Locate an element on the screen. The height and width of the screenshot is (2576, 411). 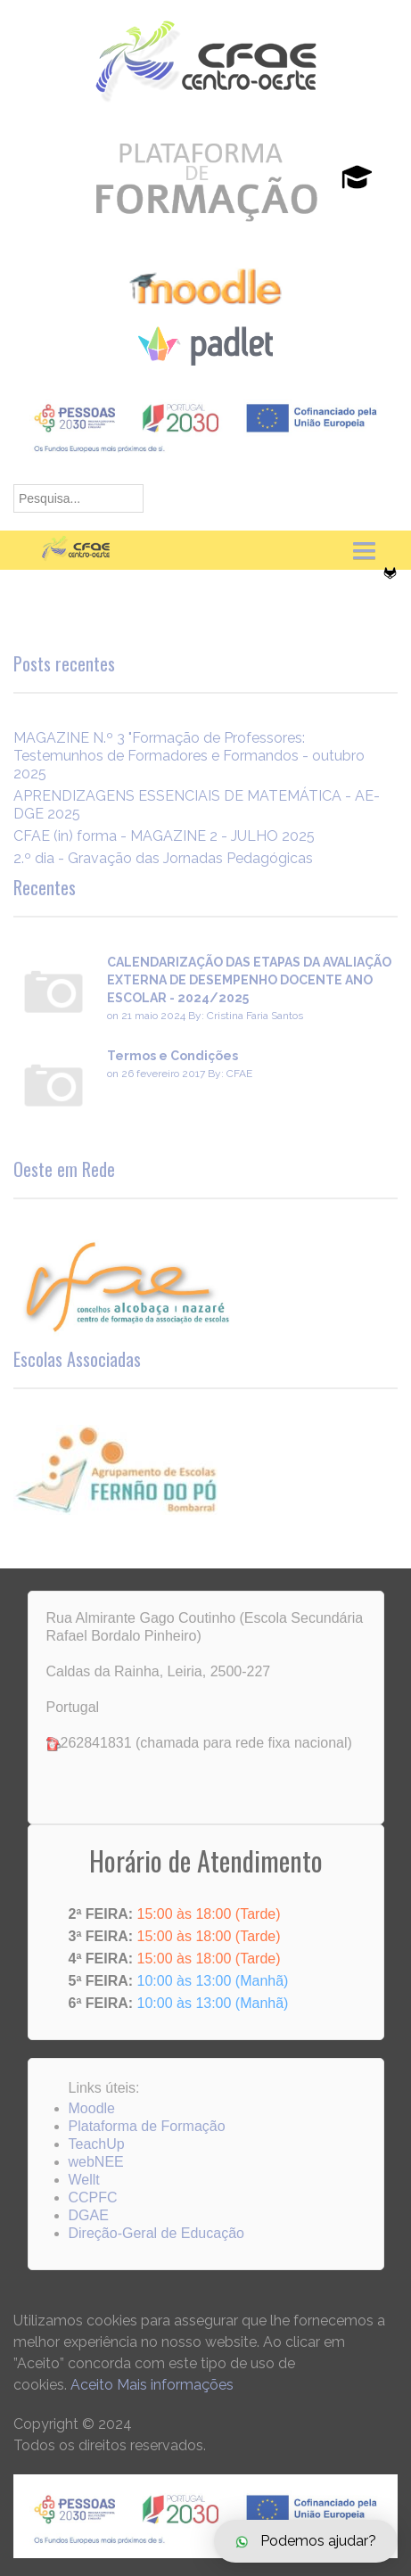
open GitLab repository is located at coordinates (390, 572).